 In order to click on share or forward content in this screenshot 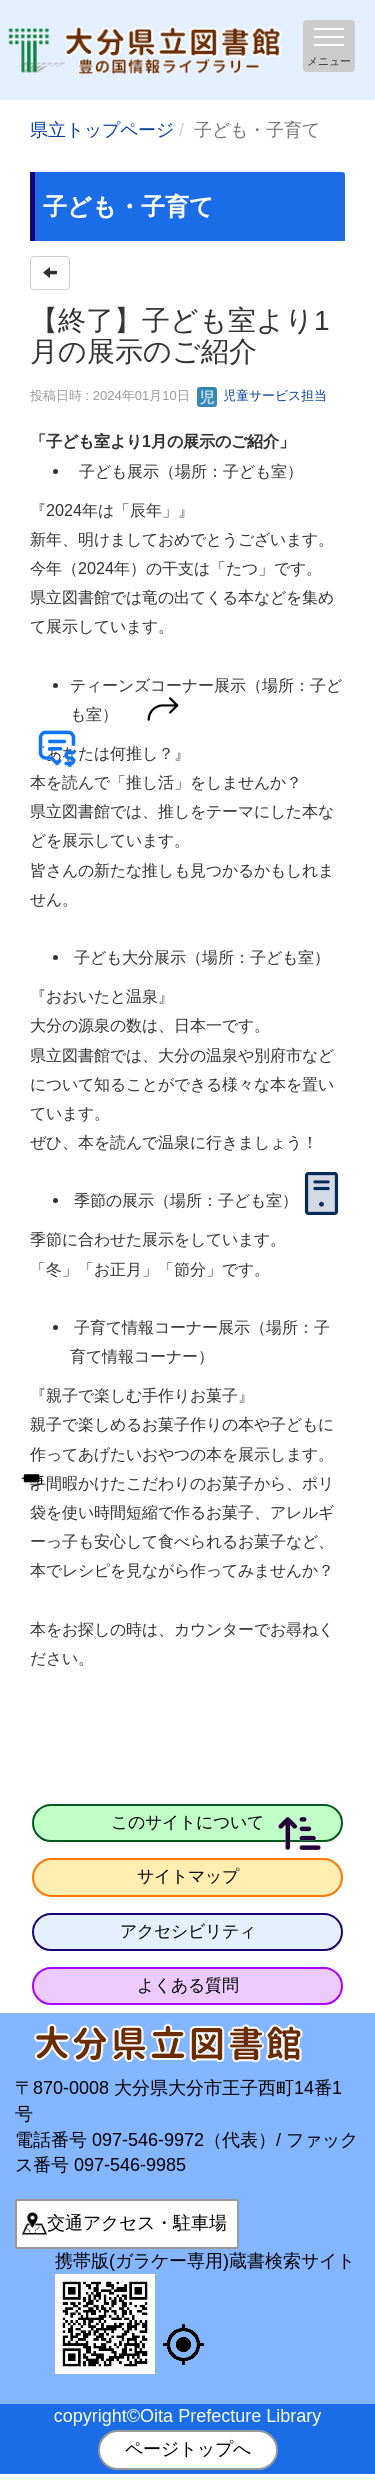, I will do `click(163, 709)`.